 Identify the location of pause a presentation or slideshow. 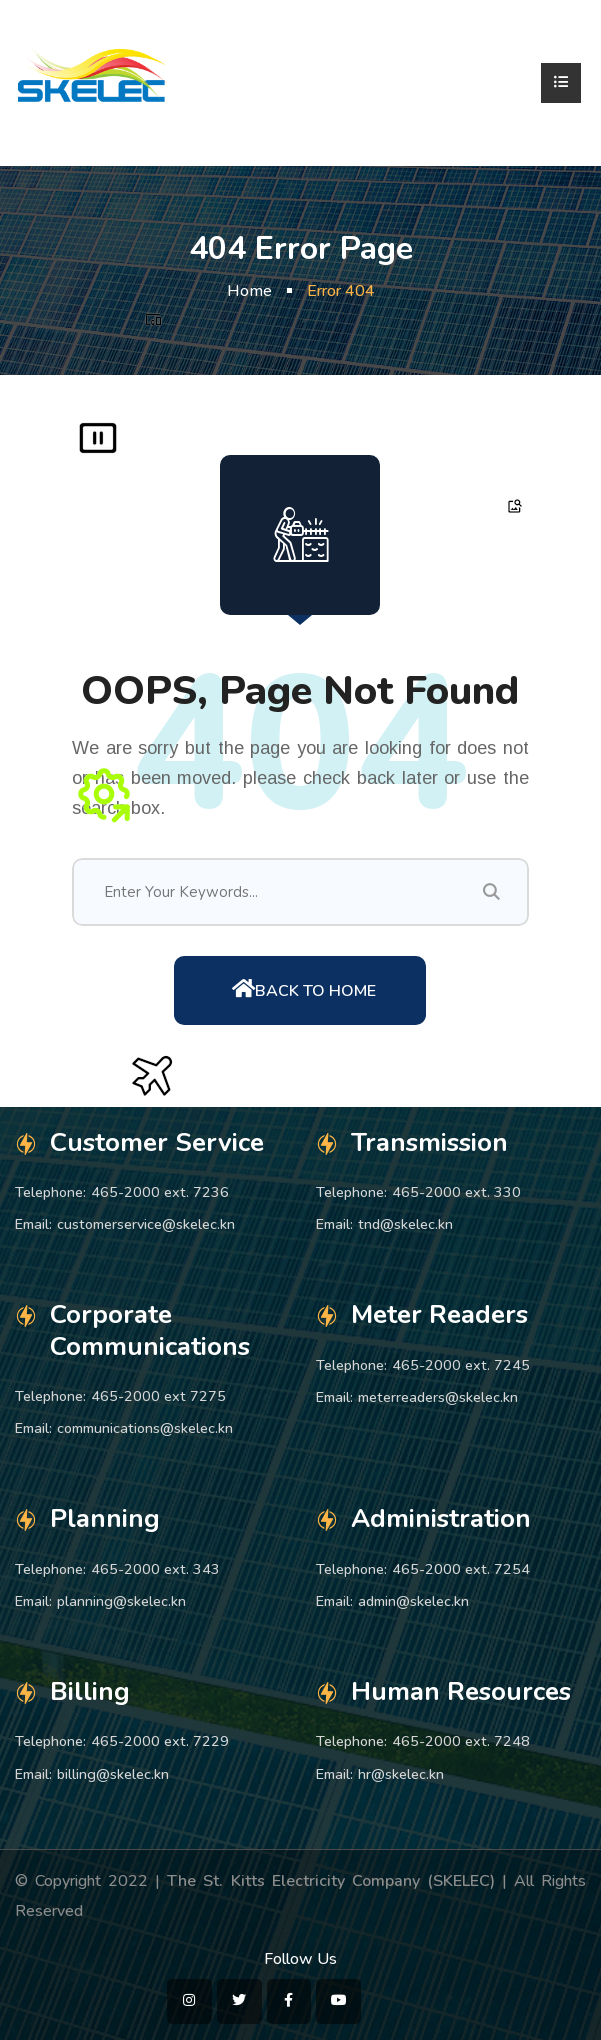
(98, 438).